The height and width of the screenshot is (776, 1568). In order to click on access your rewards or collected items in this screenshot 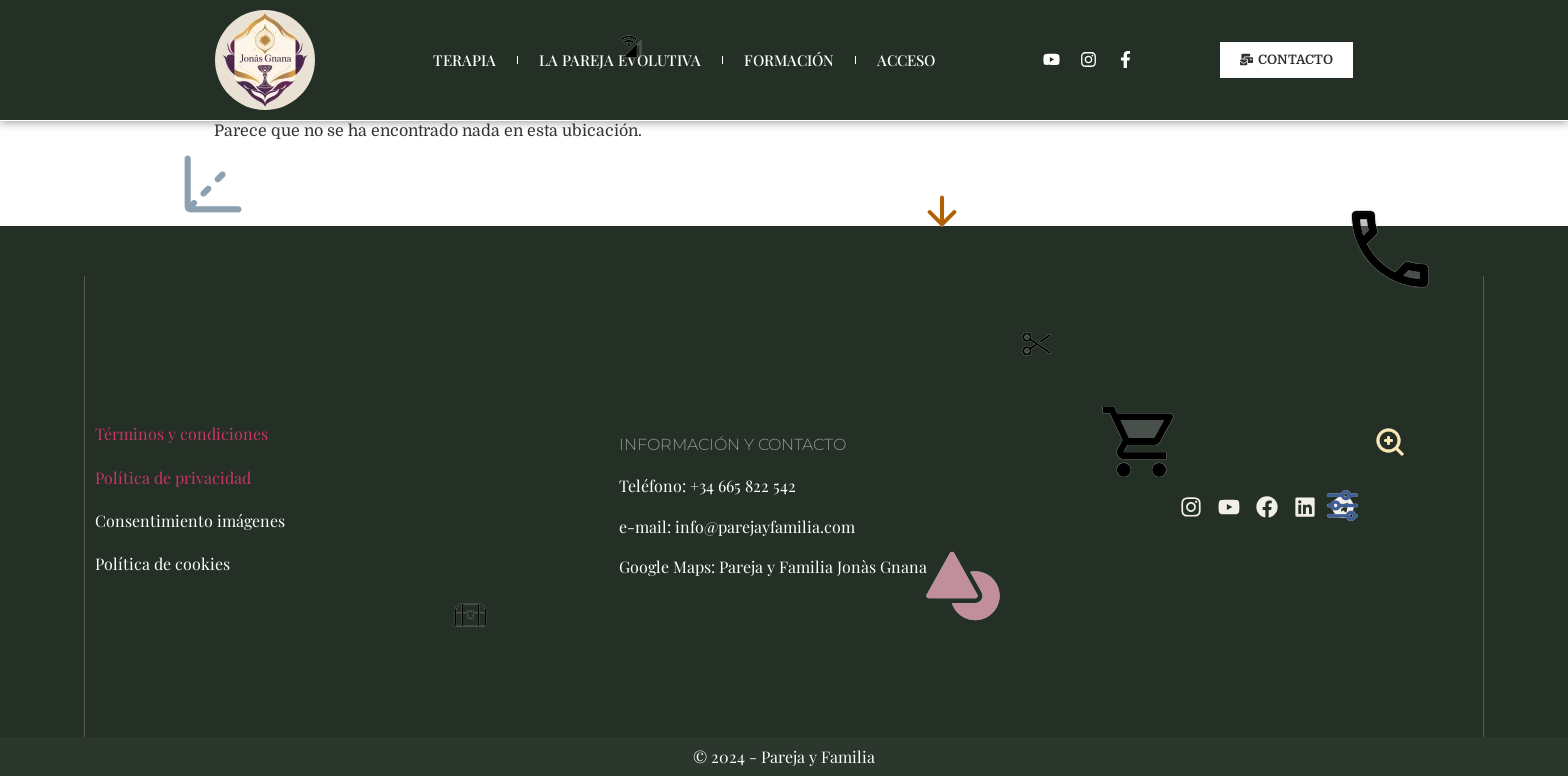, I will do `click(470, 615)`.